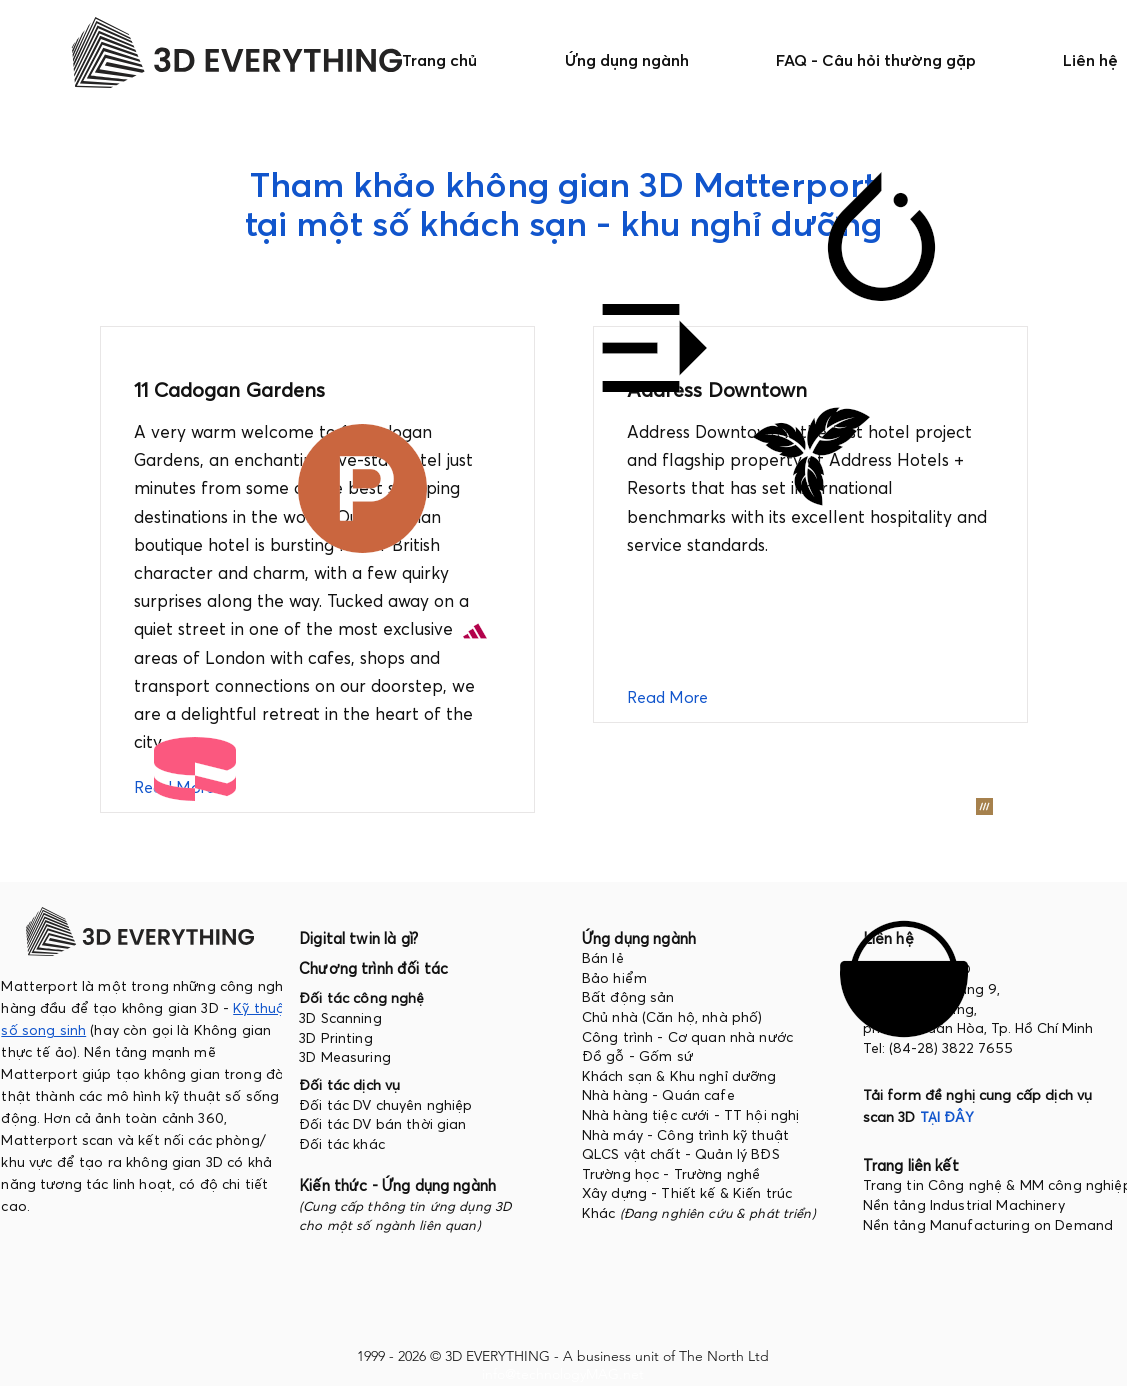 The height and width of the screenshot is (1386, 1127). I want to click on CakePHP framework logo, so click(195, 769).